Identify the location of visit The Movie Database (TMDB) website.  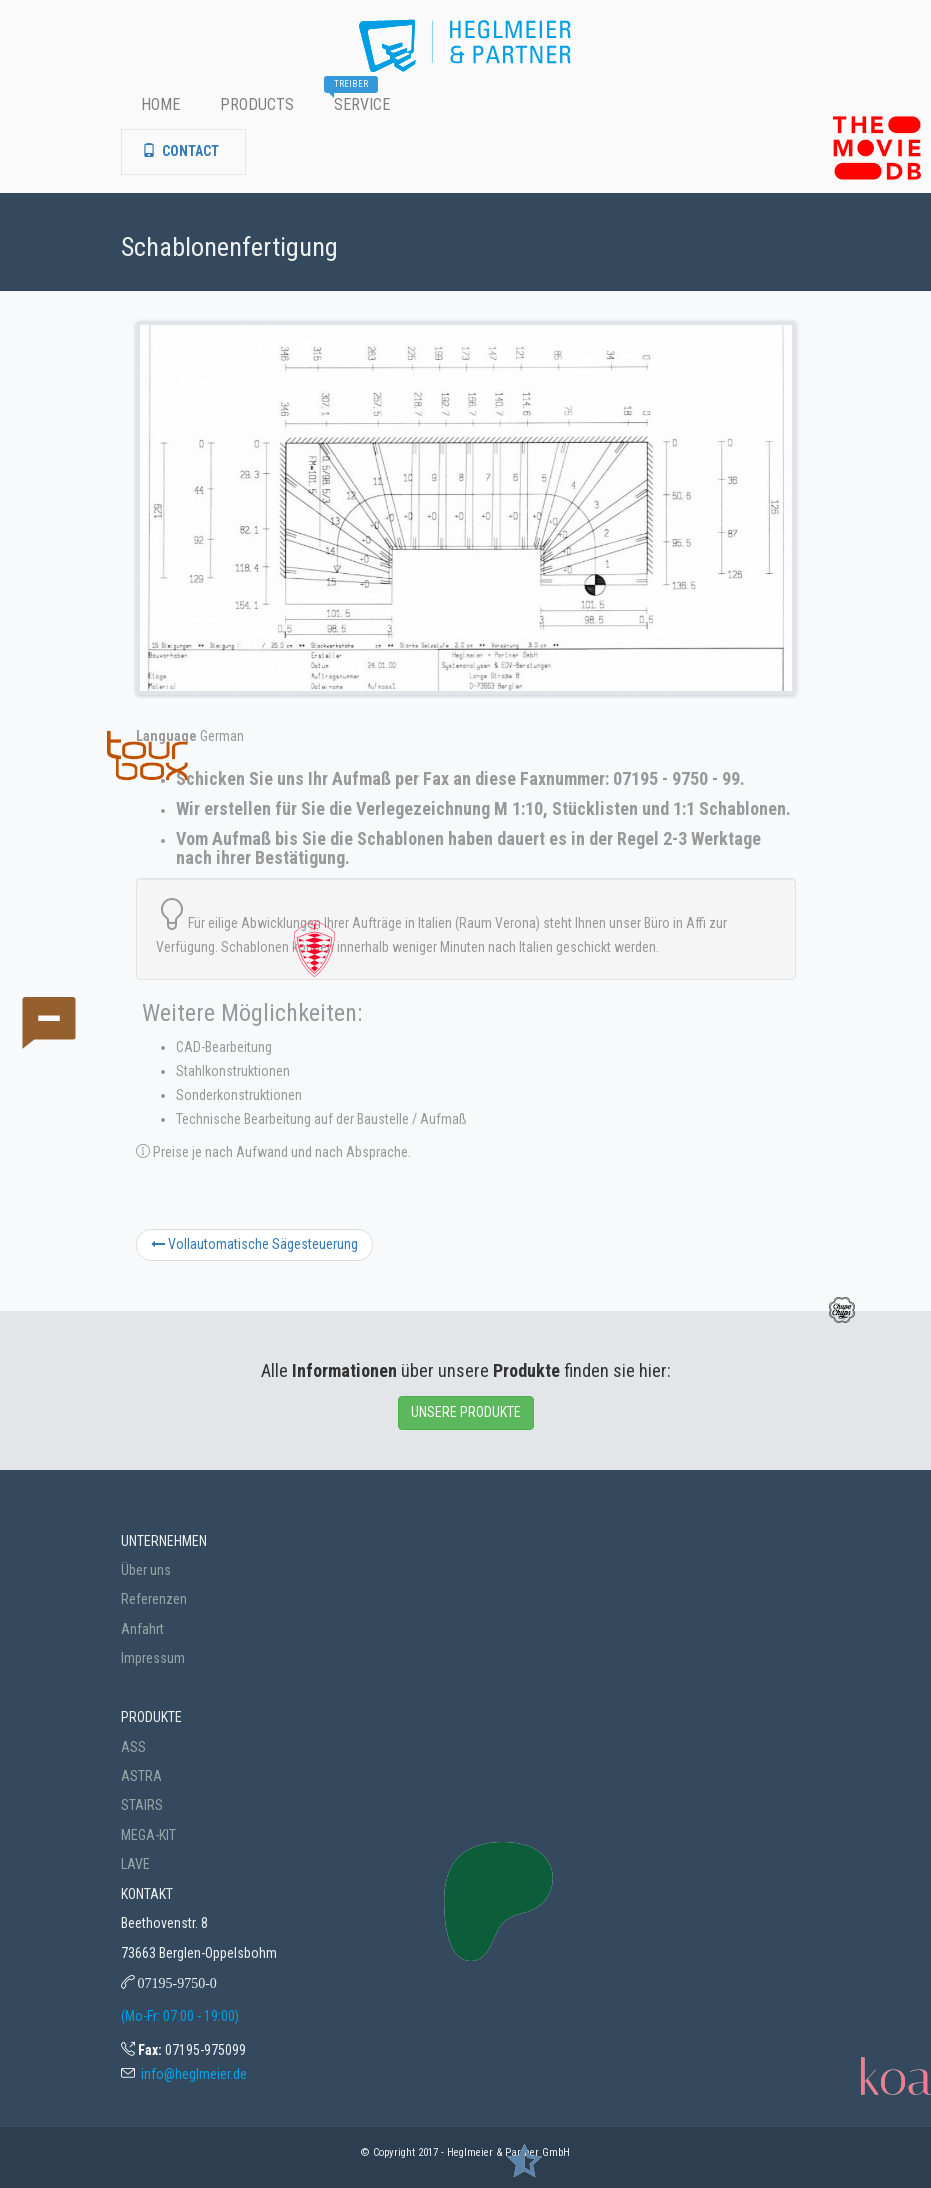
(877, 148).